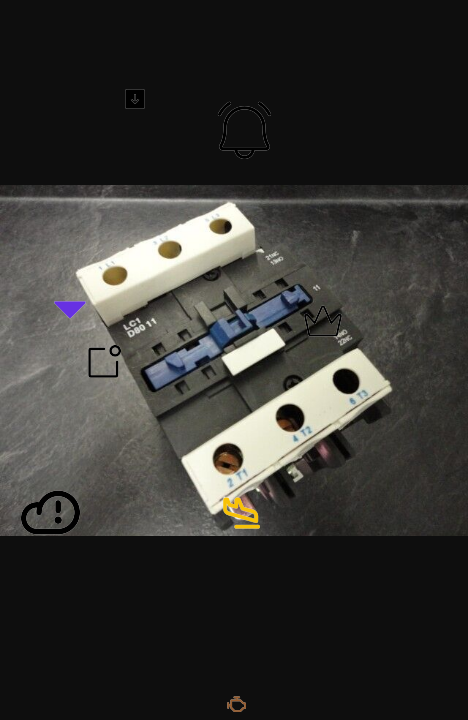  Describe the element at coordinates (323, 323) in the screenshot. I see `indicates premium or VIP status` at that location.